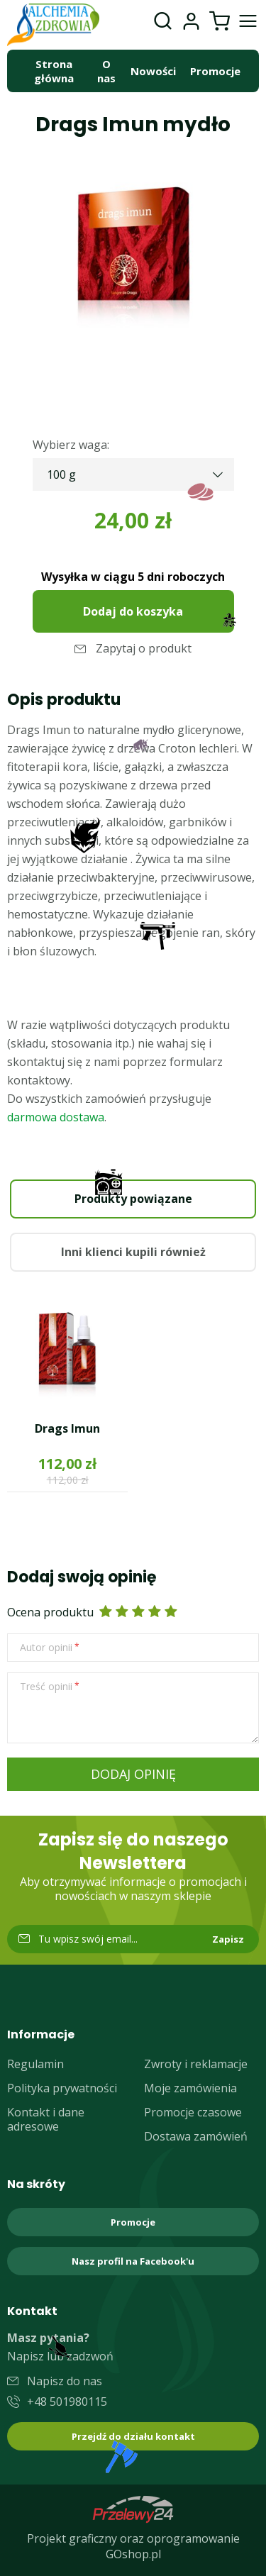  I want to click on craft or upgrade items at the forge, so click(60, 2347).